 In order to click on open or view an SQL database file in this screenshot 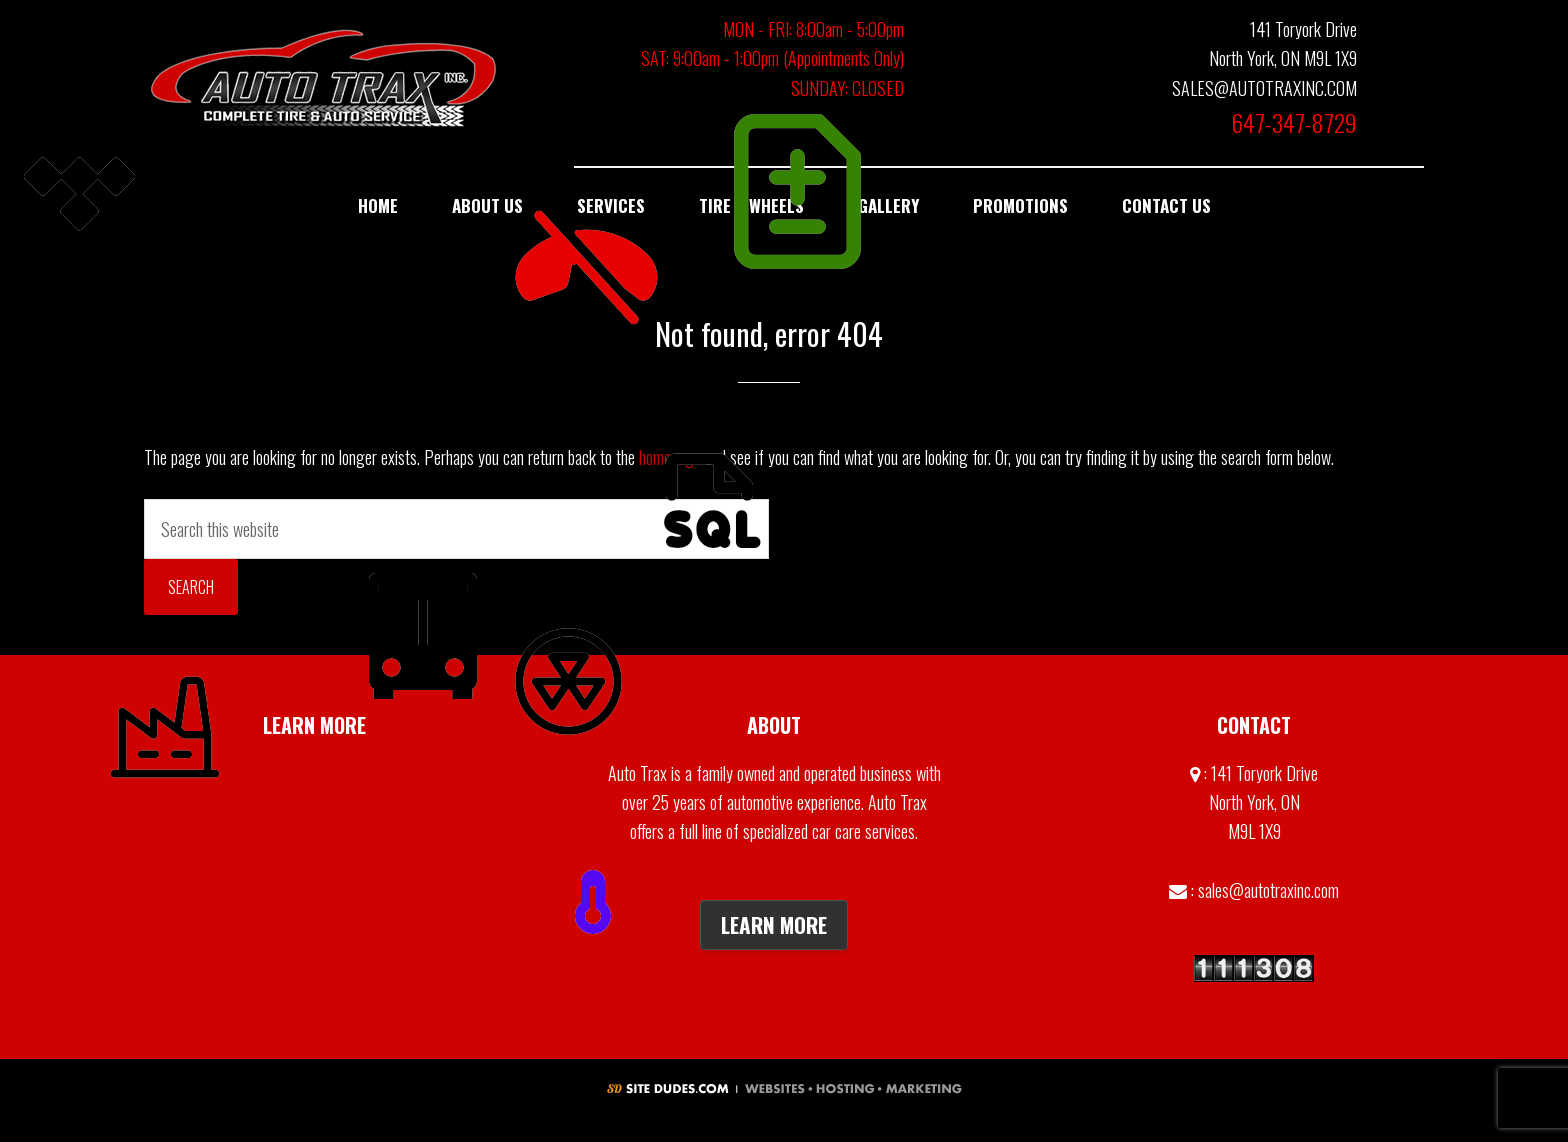, I will do `click(709, 504)`.